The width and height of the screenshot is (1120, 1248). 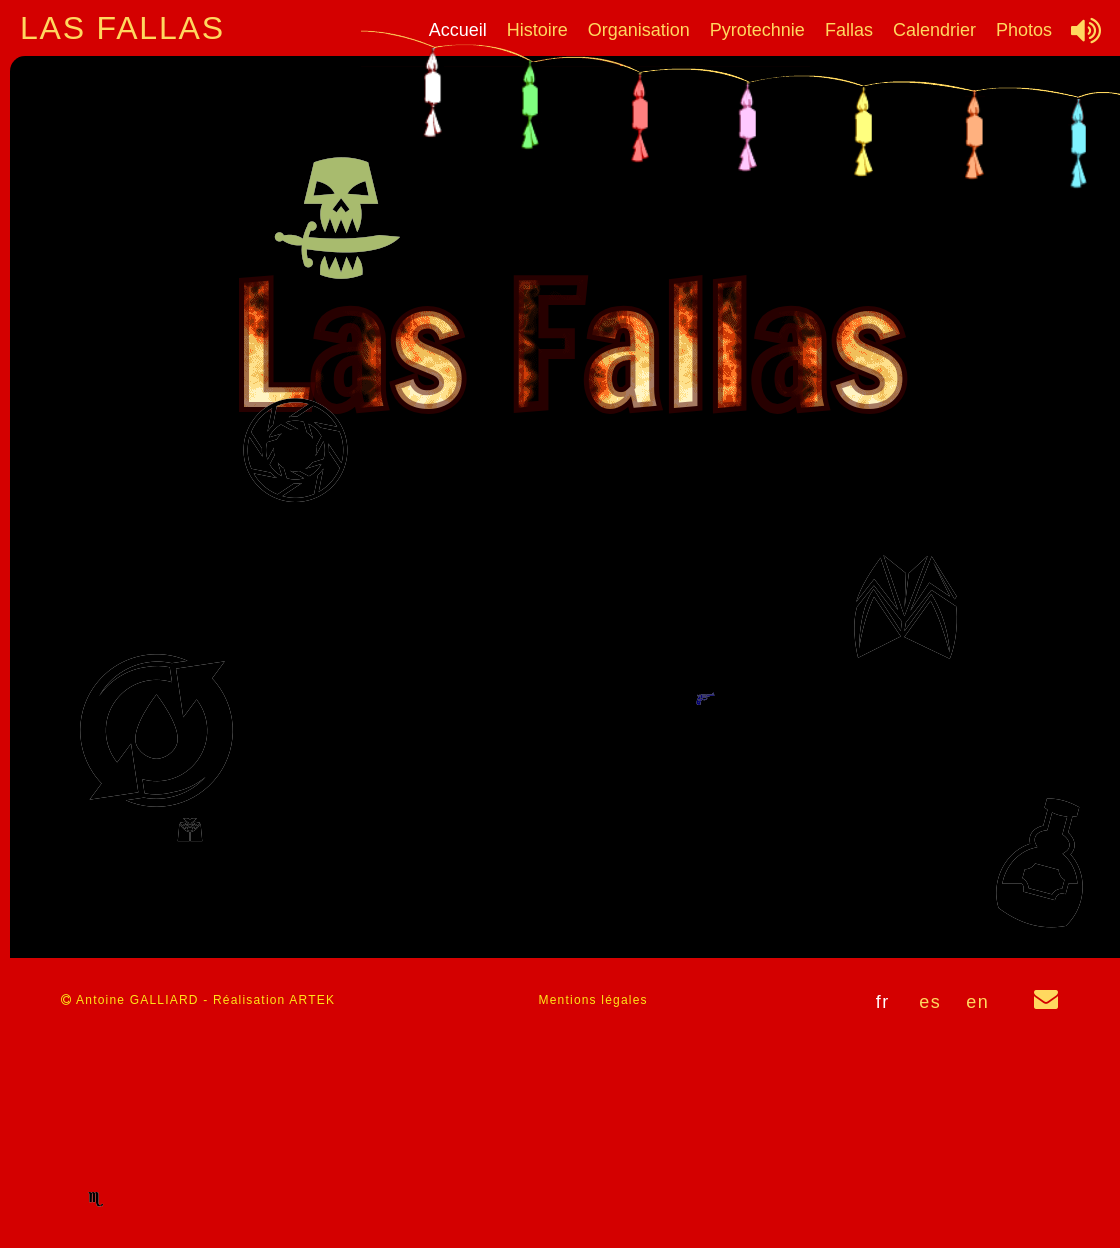 I want to click on equip heavy armor or collar item, so click(x=190, y=828).